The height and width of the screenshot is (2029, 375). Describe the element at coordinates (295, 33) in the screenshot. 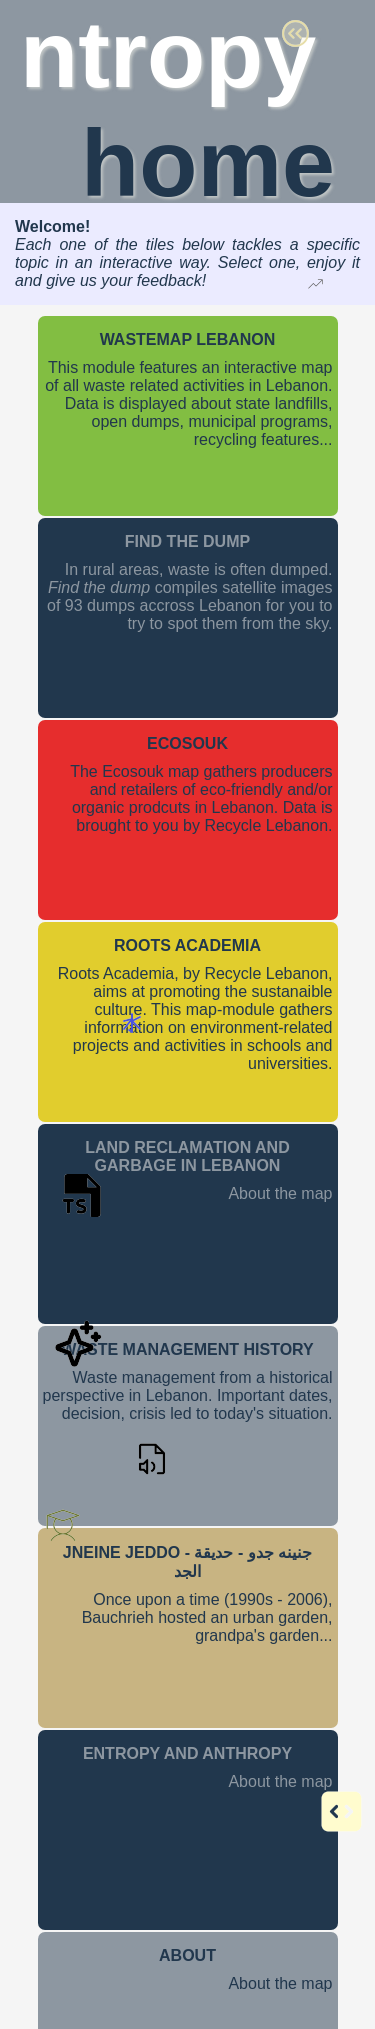

I see `go back to the beginning` at that location.